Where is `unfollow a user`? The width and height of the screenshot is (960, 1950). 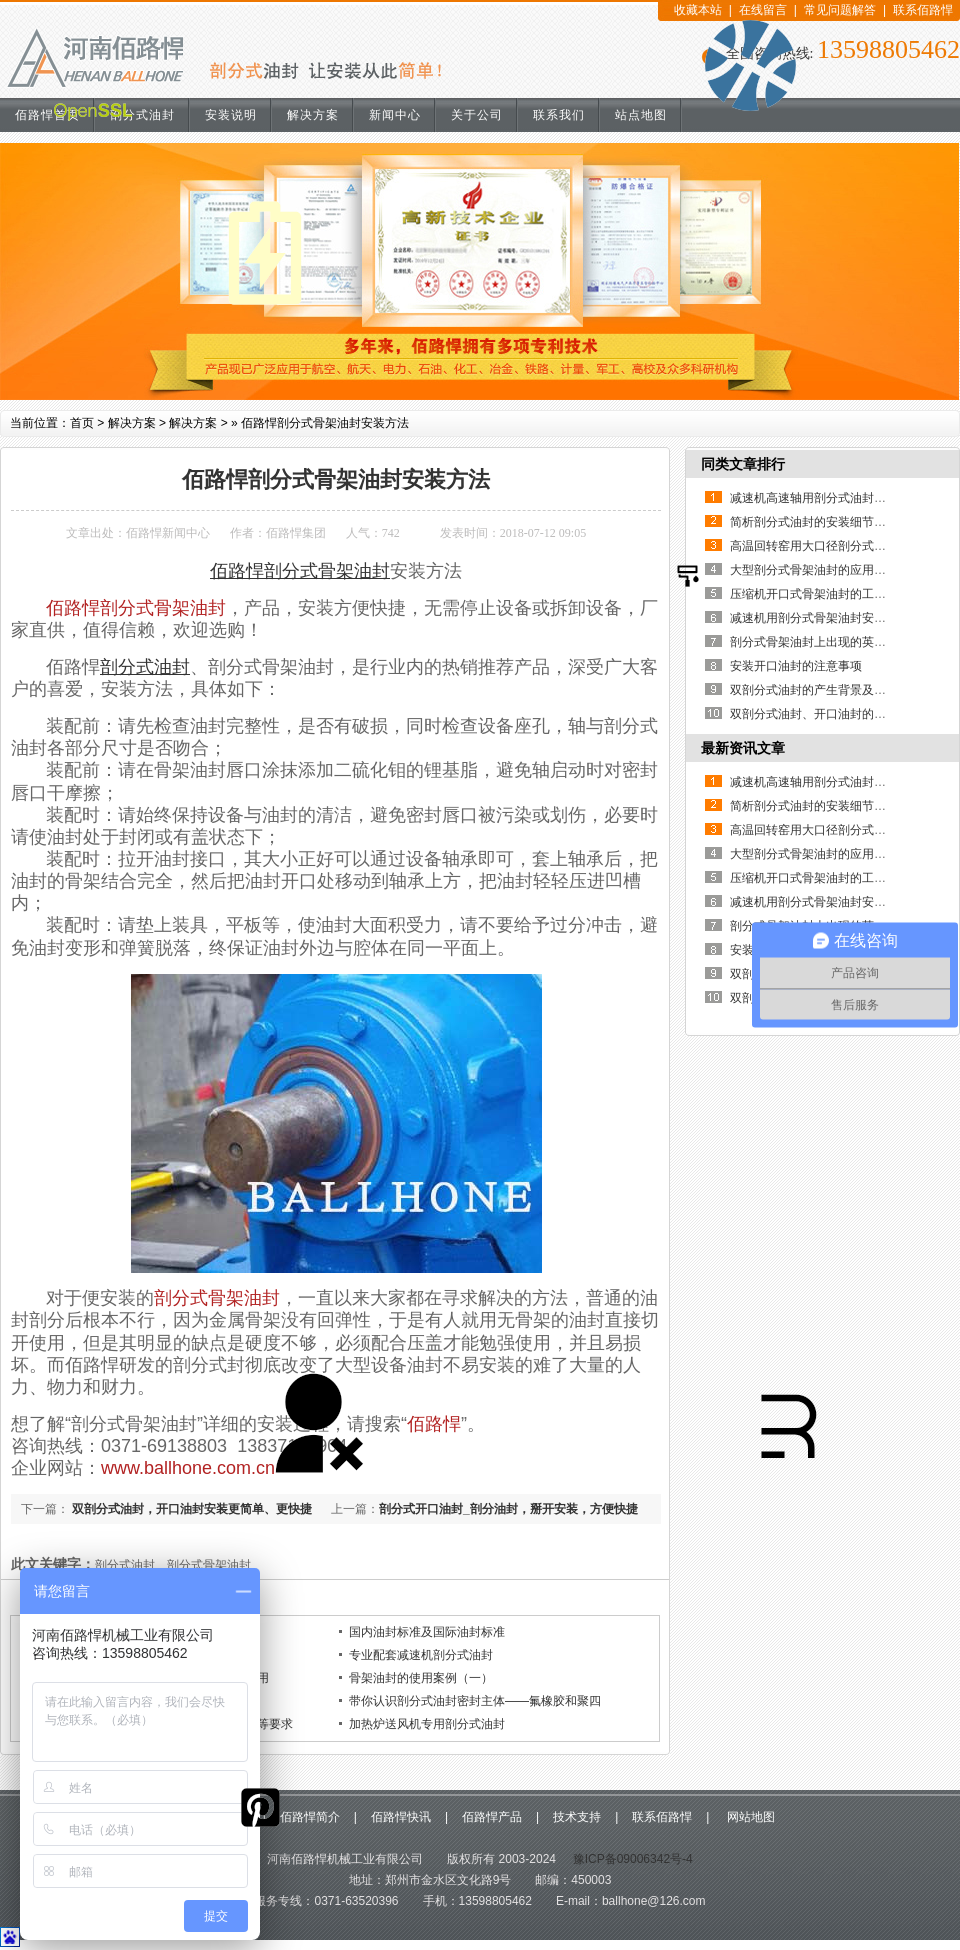
unfollow a user is located at coordinates (313, 1425).